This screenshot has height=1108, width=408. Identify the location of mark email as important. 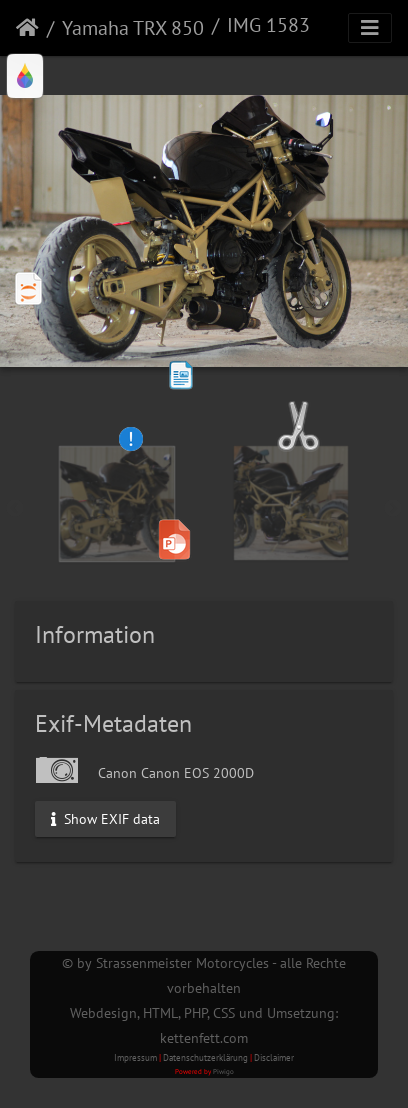
(131, 439).